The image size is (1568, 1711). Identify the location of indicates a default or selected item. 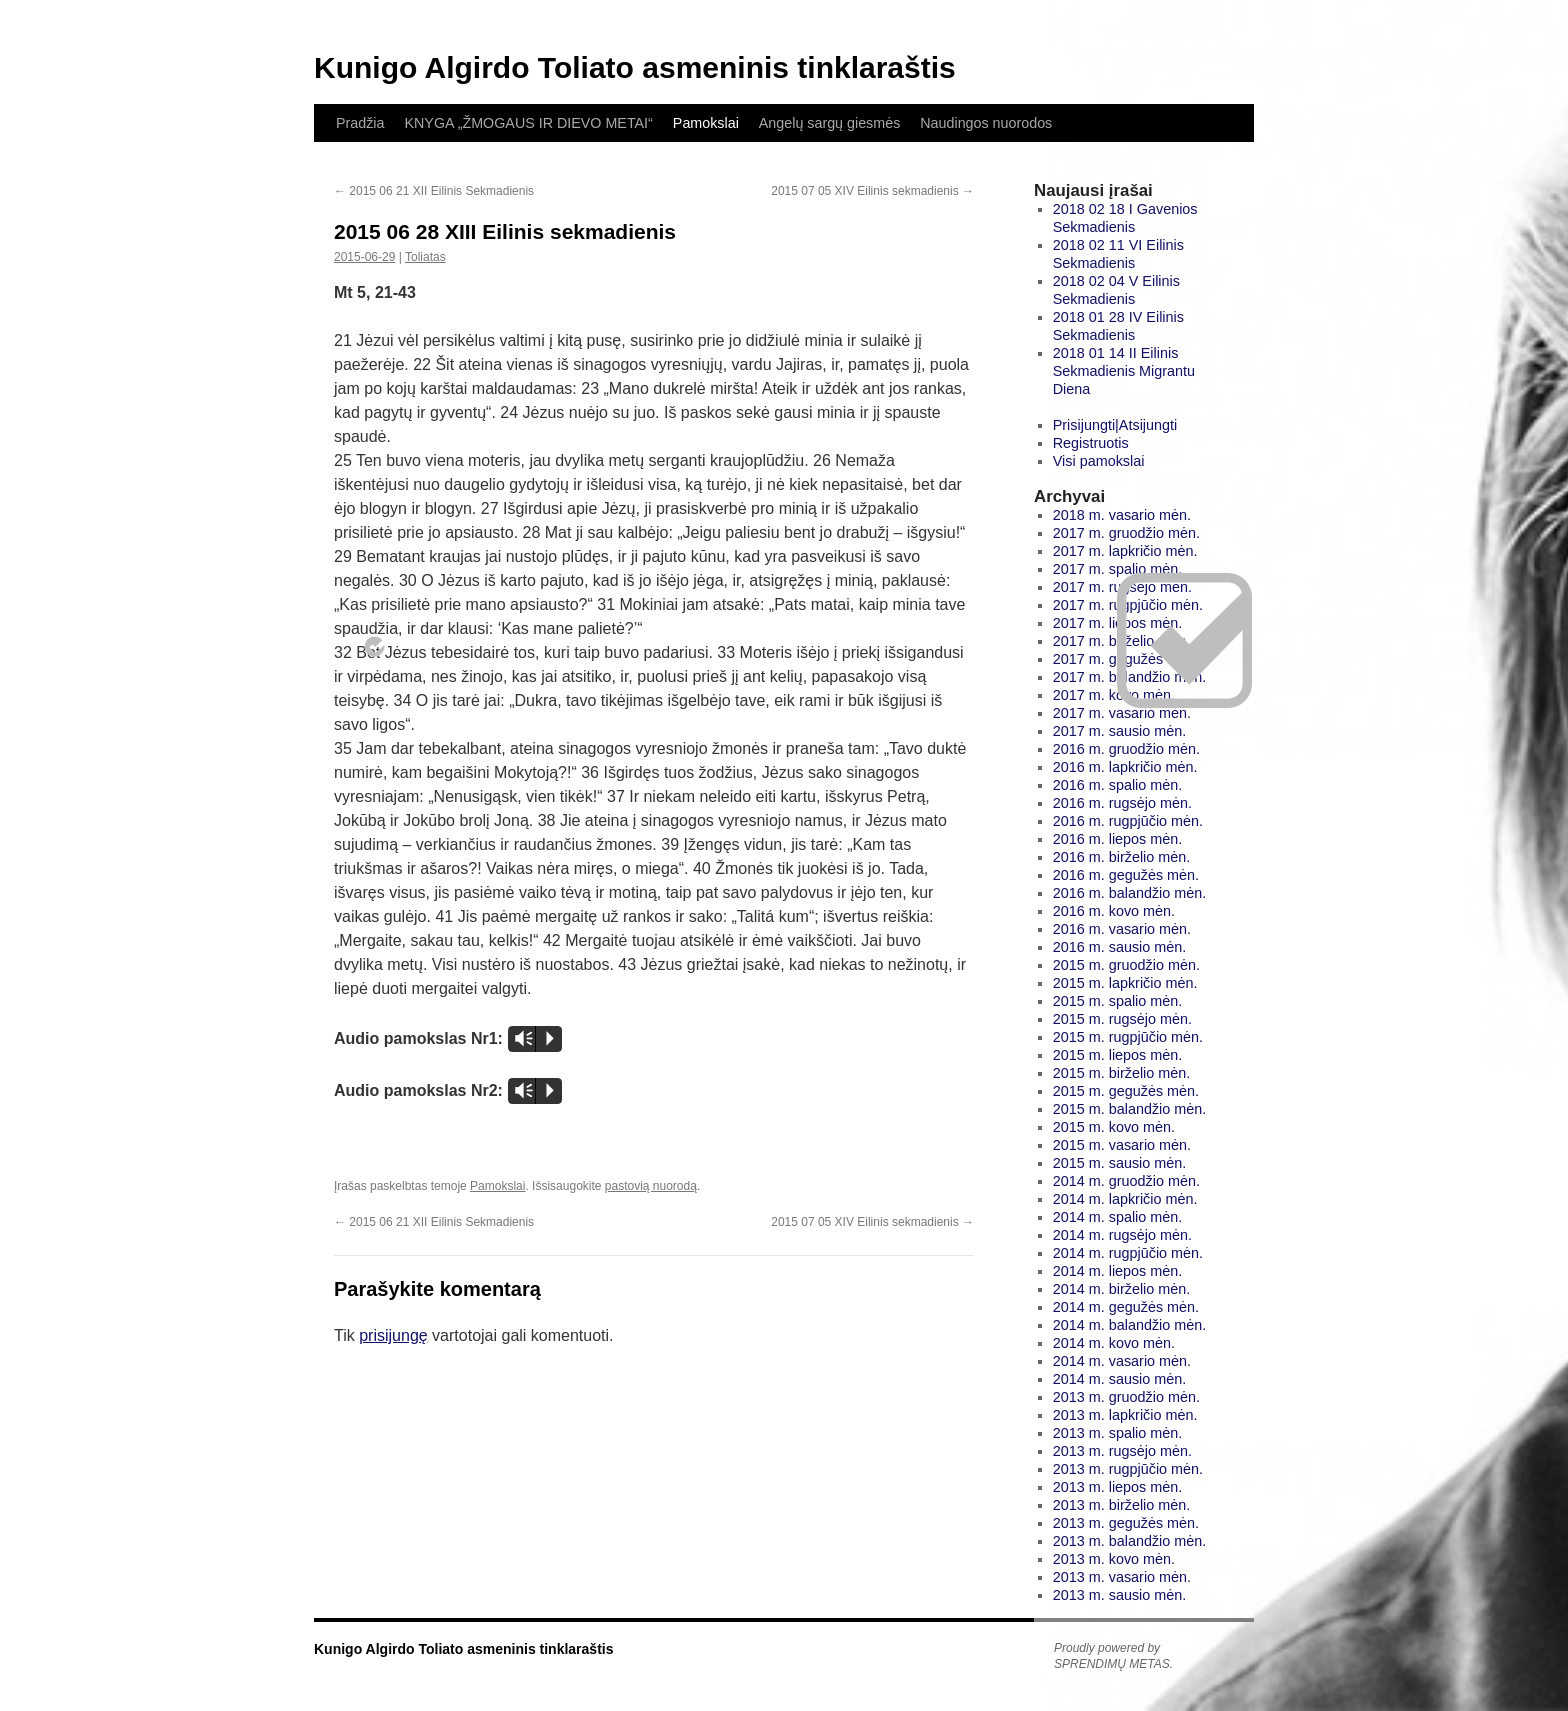
(374, 646).